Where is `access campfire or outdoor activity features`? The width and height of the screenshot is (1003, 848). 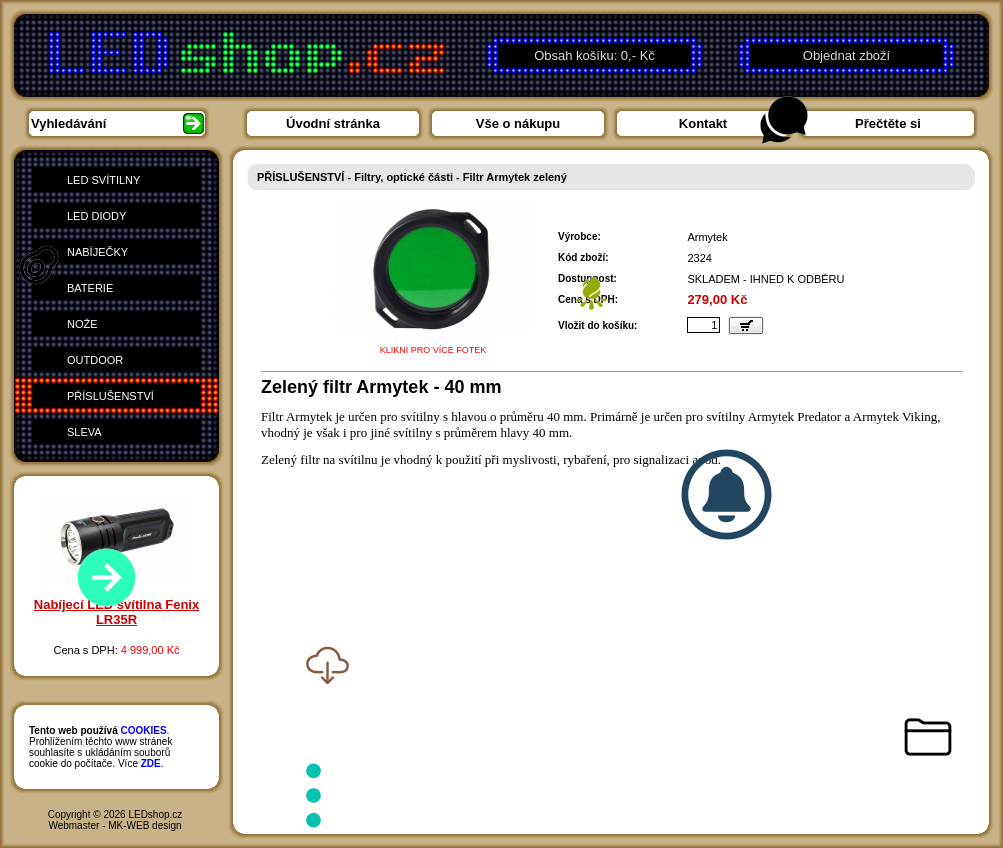 access campfire or outdoor activity features is located at coordinates (591, 293).